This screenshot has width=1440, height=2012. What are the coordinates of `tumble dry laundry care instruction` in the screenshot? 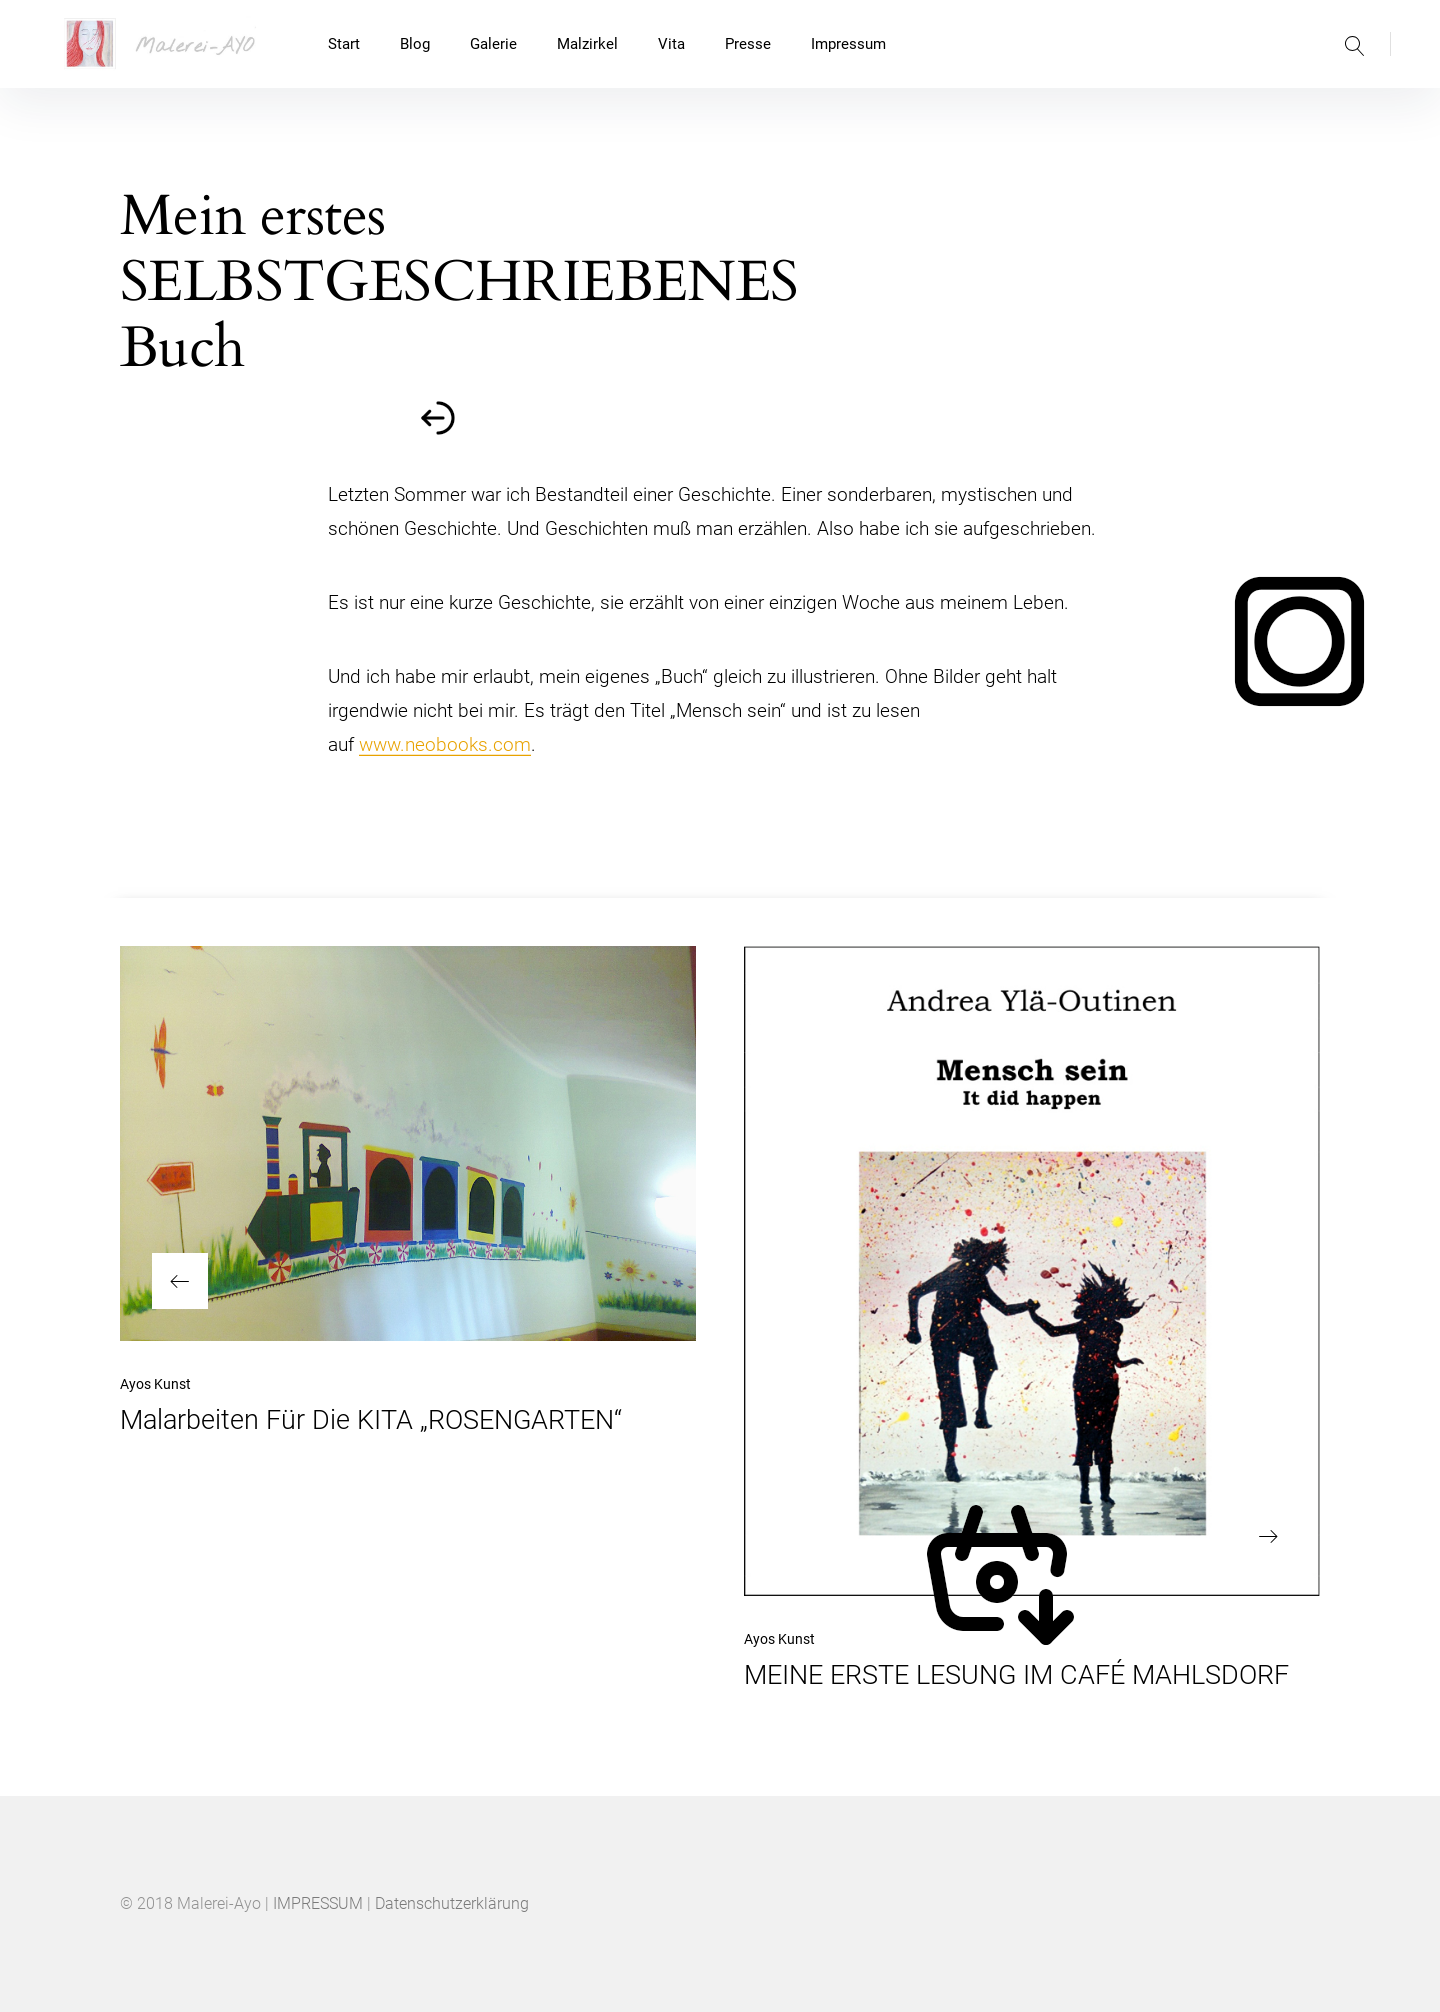 It's located at (1299, 641).